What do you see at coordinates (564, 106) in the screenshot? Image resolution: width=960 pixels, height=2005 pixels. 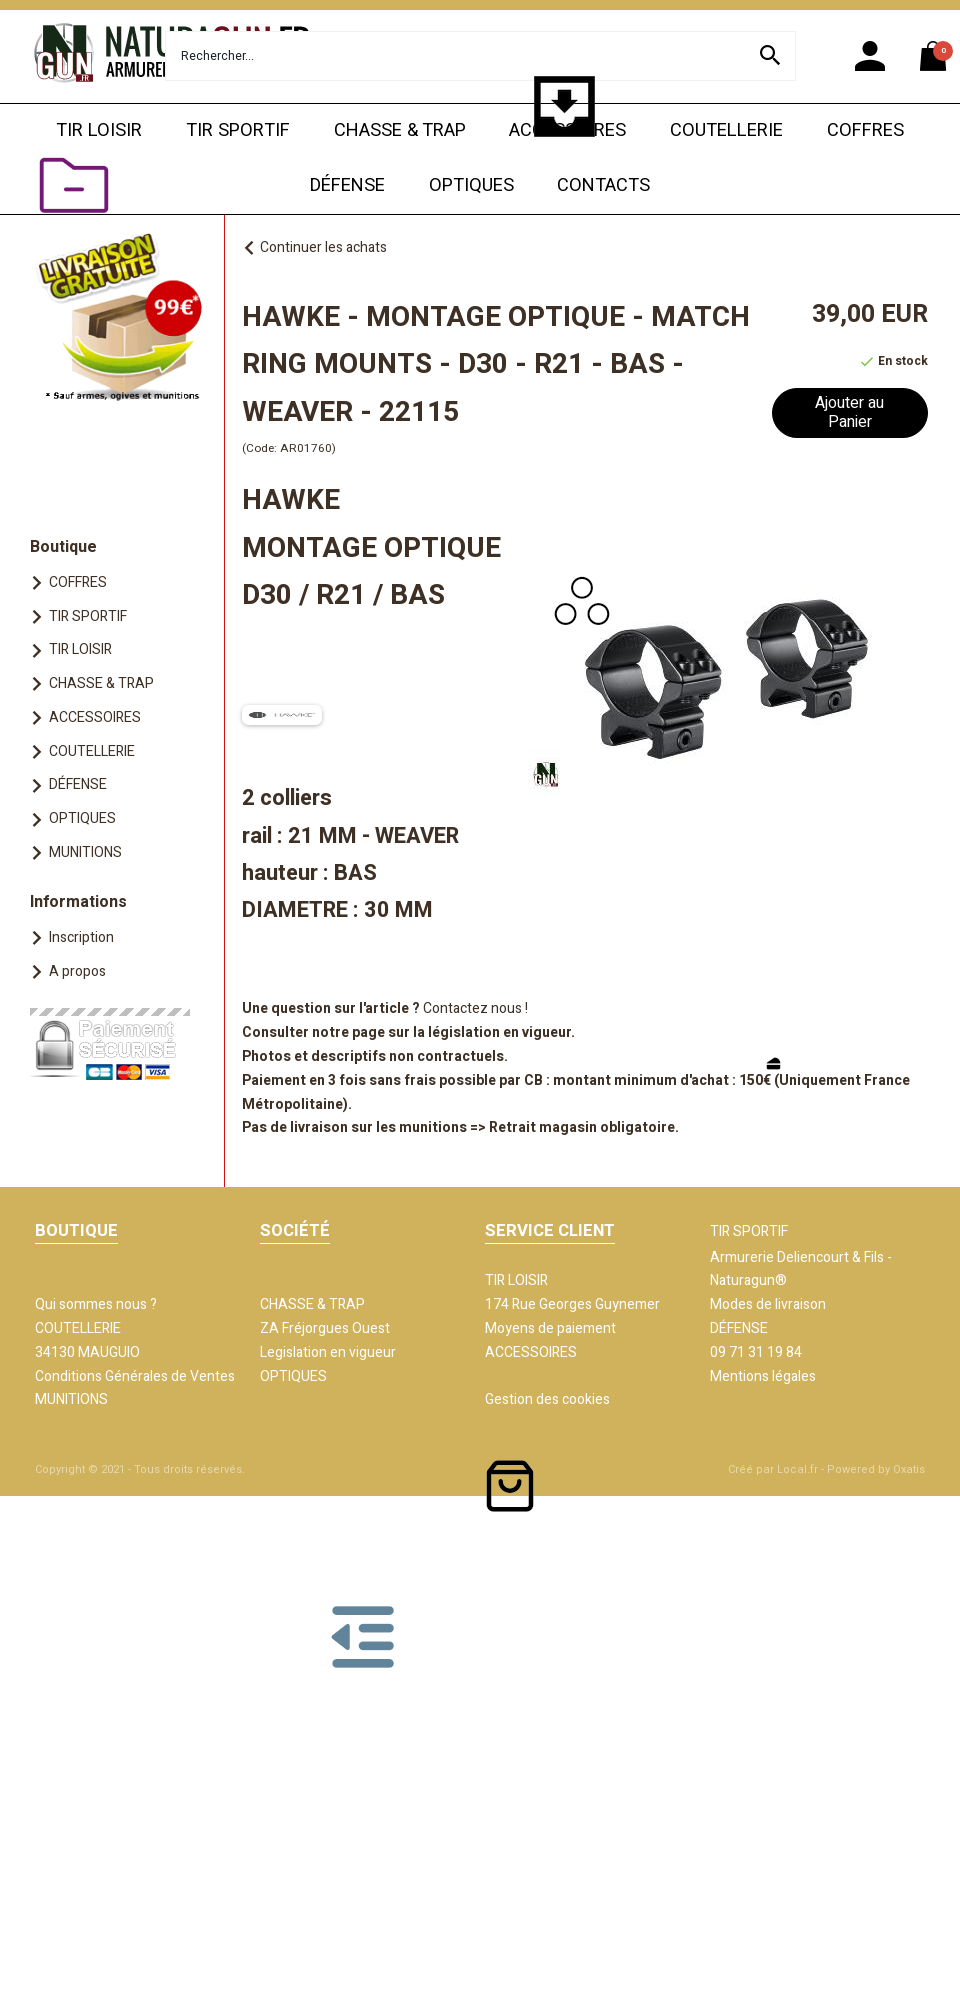 I see `move message to inbox` at bounding box center [564, 106].